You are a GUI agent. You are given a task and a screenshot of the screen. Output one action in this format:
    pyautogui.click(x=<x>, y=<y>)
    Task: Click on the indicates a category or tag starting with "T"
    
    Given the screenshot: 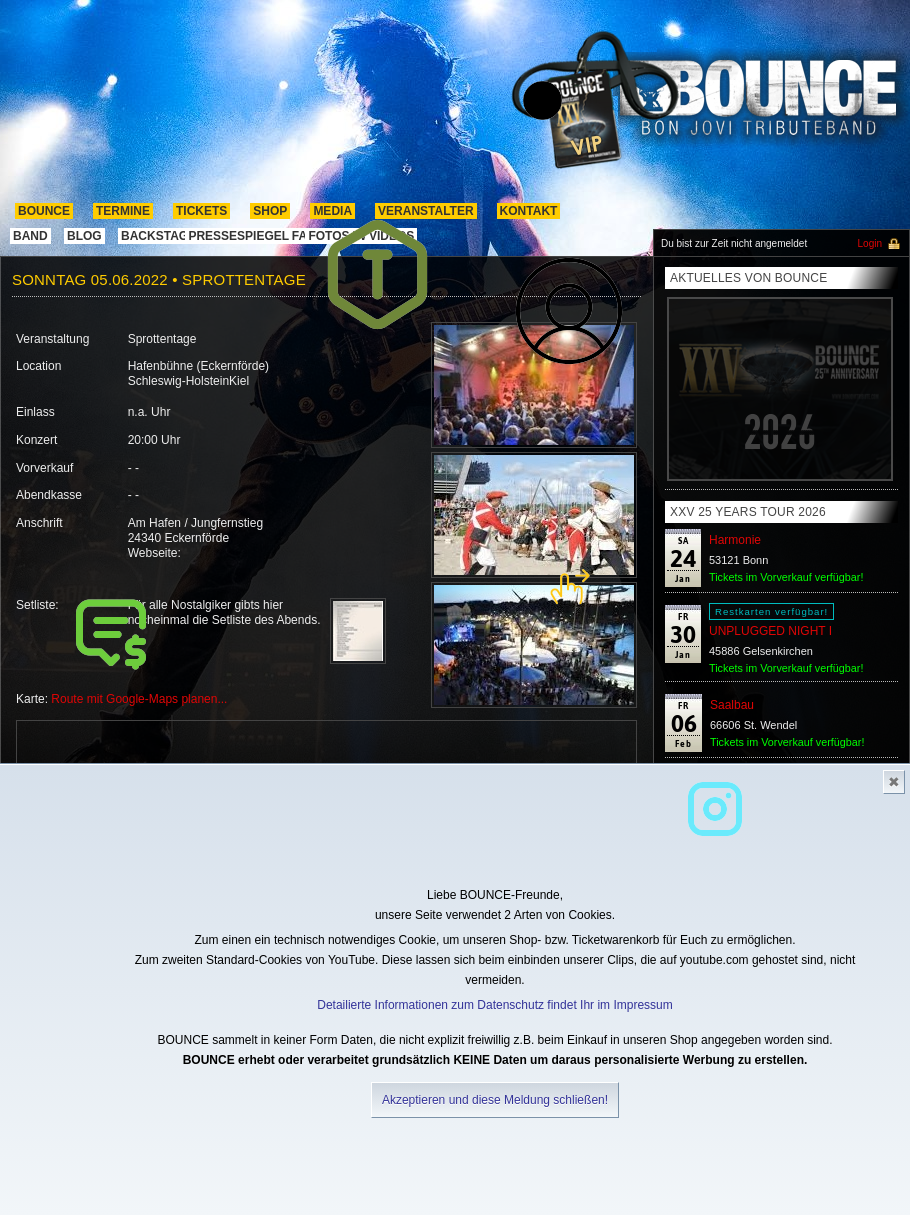 What is the action you would take?
    pyautogui.click(x=377, y=274)
    